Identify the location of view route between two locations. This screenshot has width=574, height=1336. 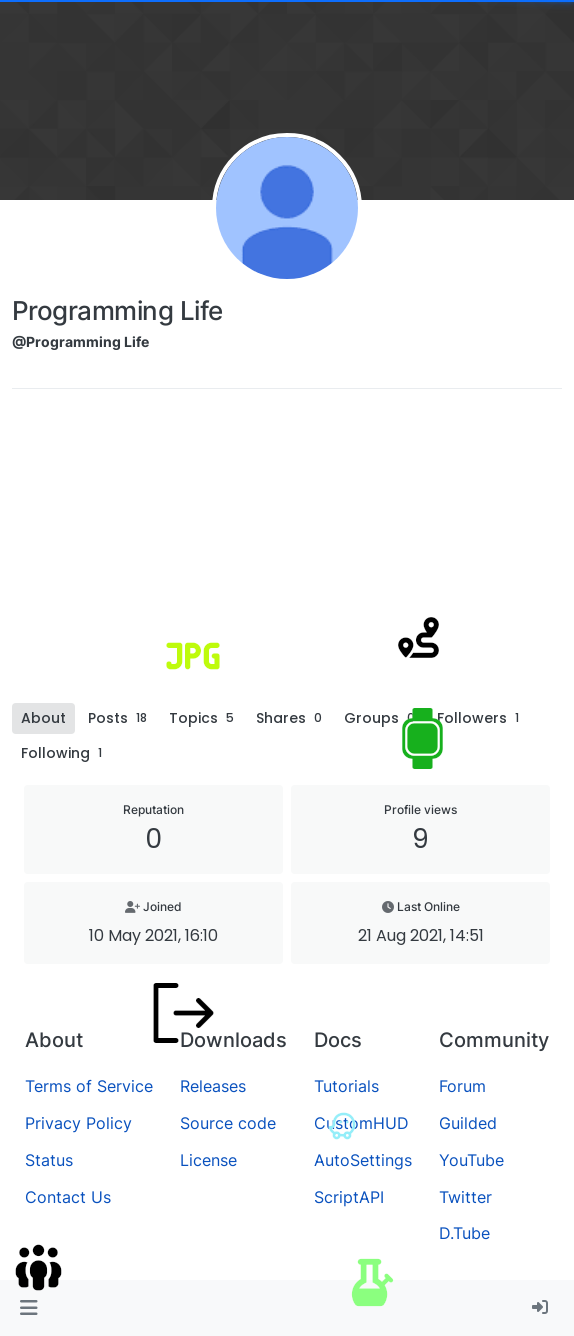
(418, 637).